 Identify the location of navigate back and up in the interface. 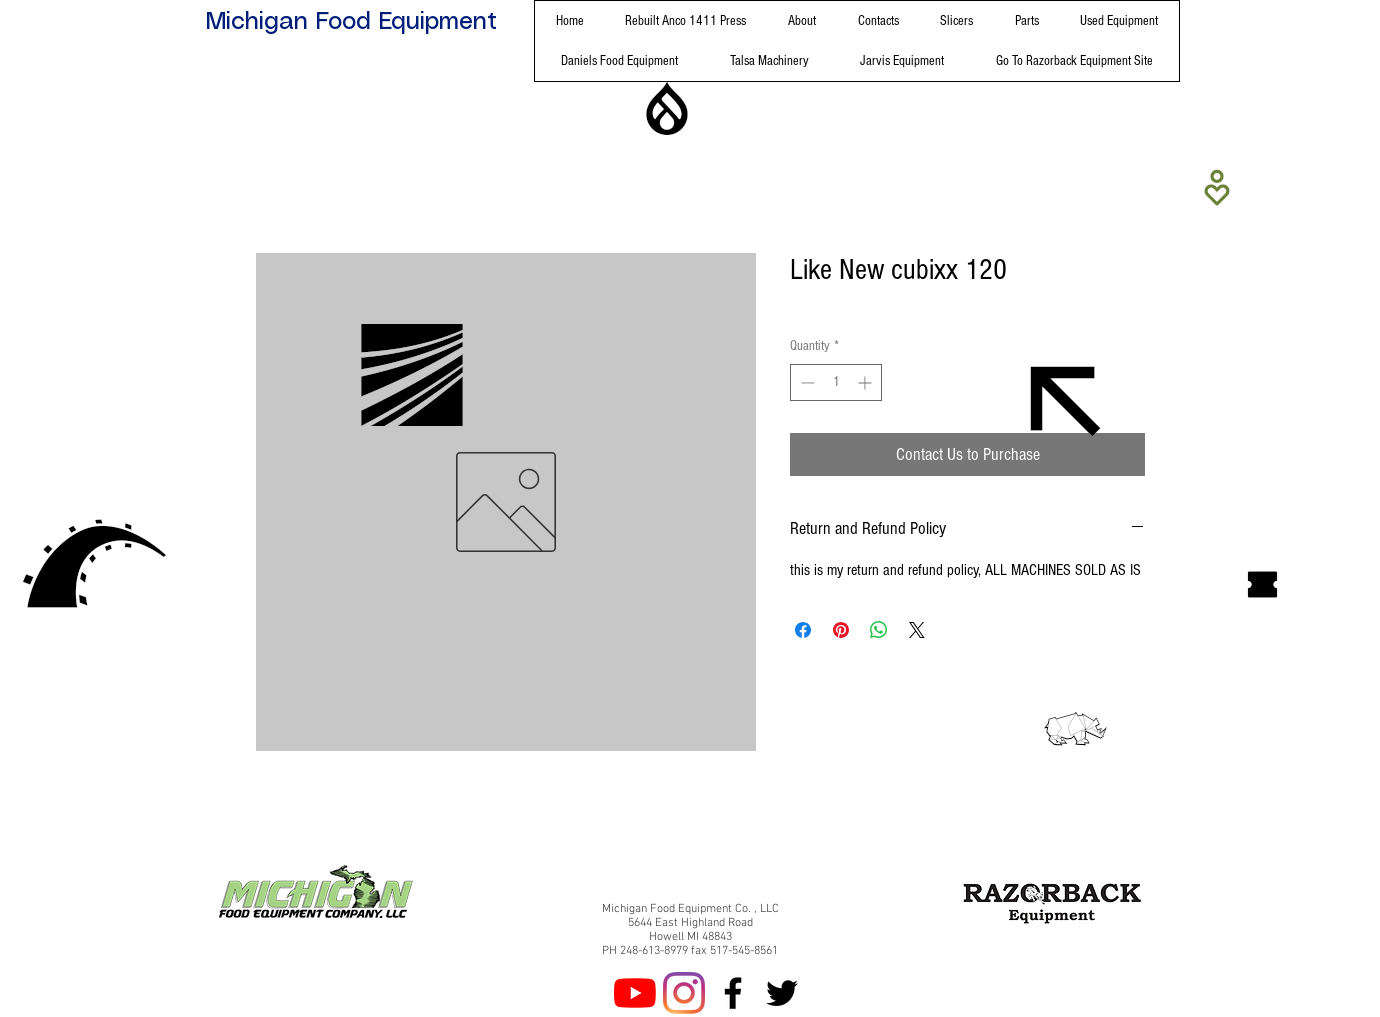
(1065, 401).